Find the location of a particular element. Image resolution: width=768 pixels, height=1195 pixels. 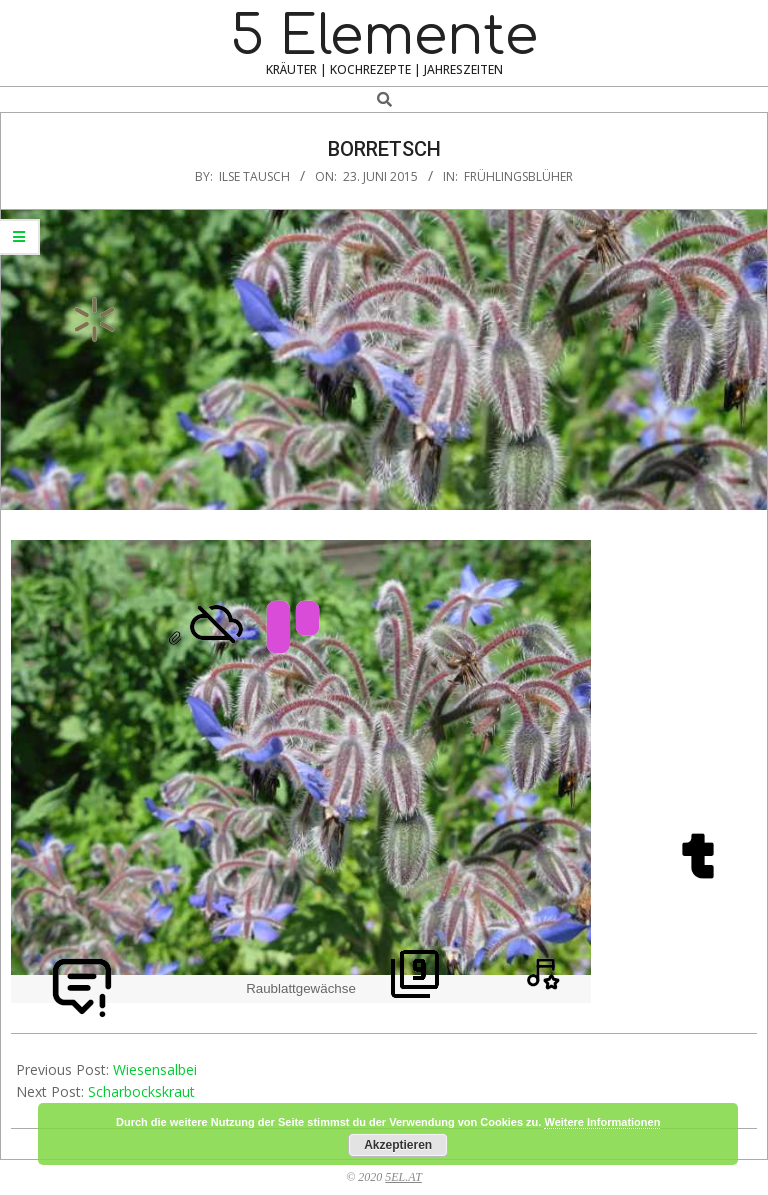

indicates 9 items in a stack or collection is located at coordinates (415, 974).